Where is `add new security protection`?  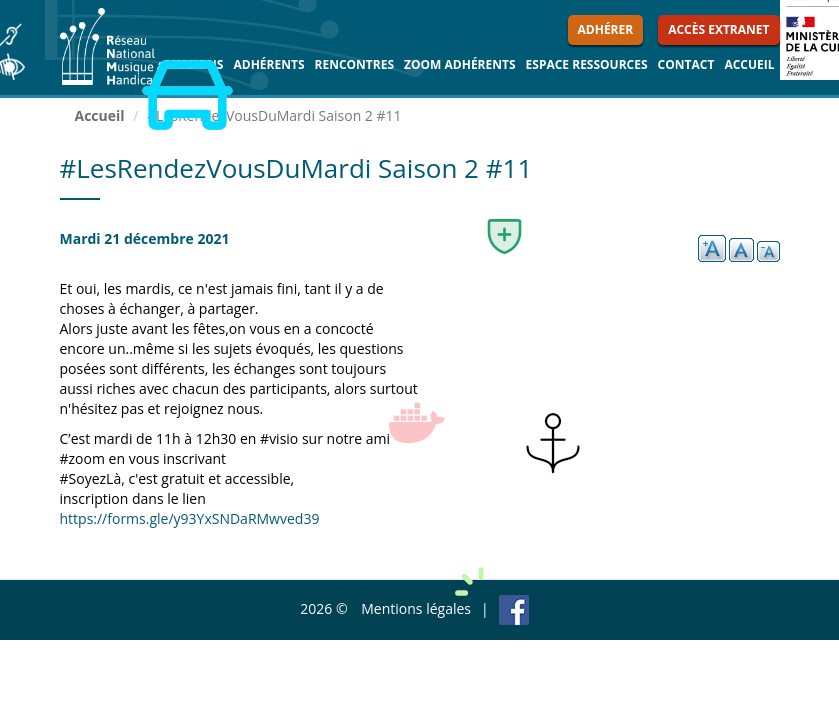 add new security protection is located at coordinates (504, 234).